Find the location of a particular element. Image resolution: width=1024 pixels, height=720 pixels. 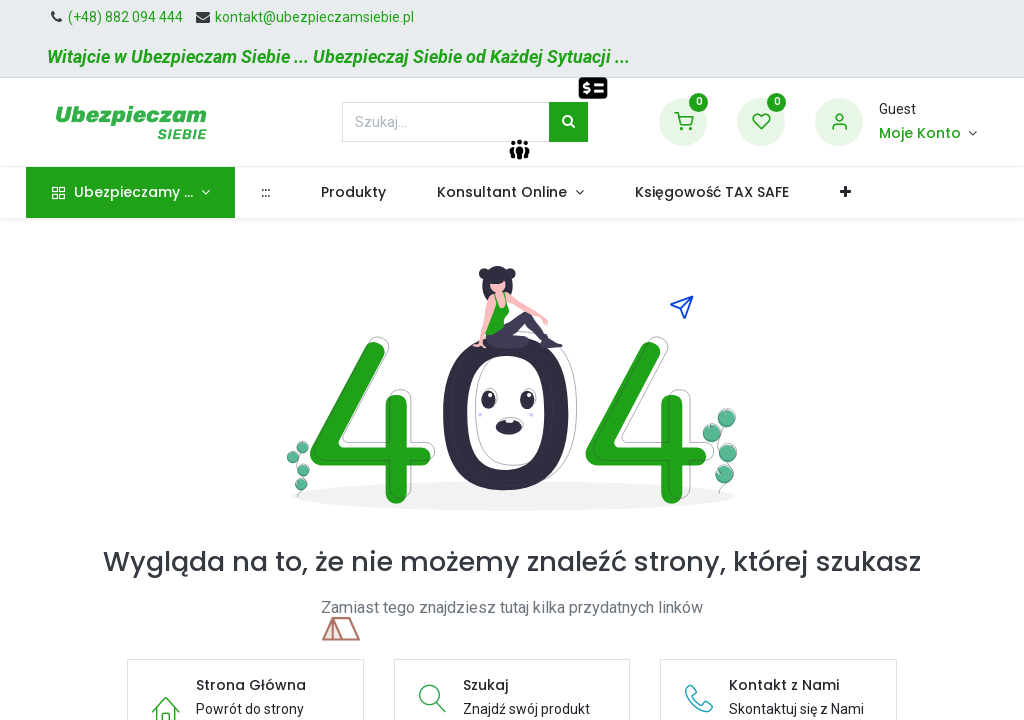

view payment or check details is located at coordinates (593, 88).